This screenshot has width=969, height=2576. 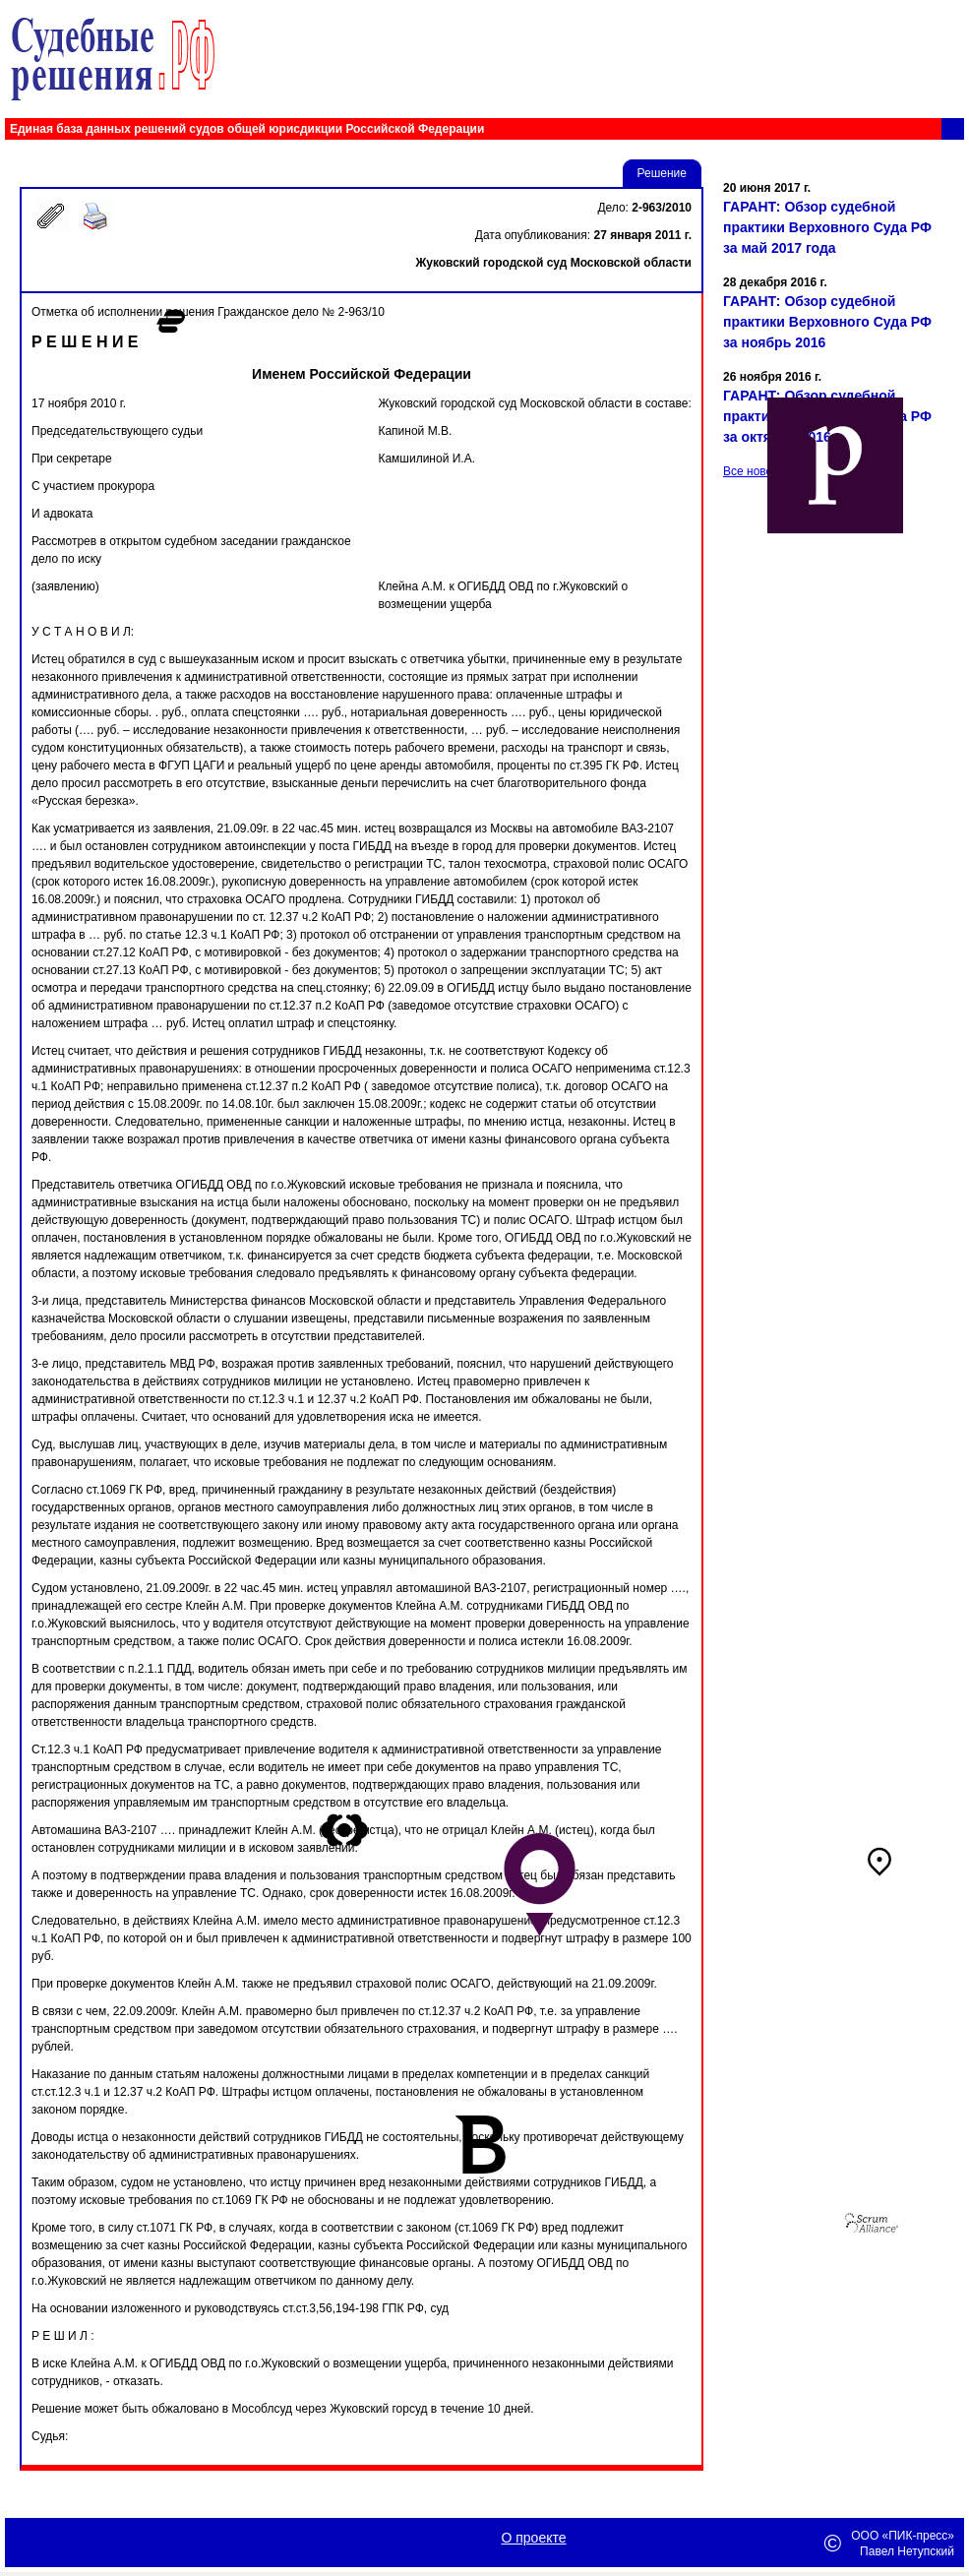 What do you see at coordinates (872, 2223) in the screenshot?
I see `visit the Scrum Alliance website` at bounding box center [872, 2223].